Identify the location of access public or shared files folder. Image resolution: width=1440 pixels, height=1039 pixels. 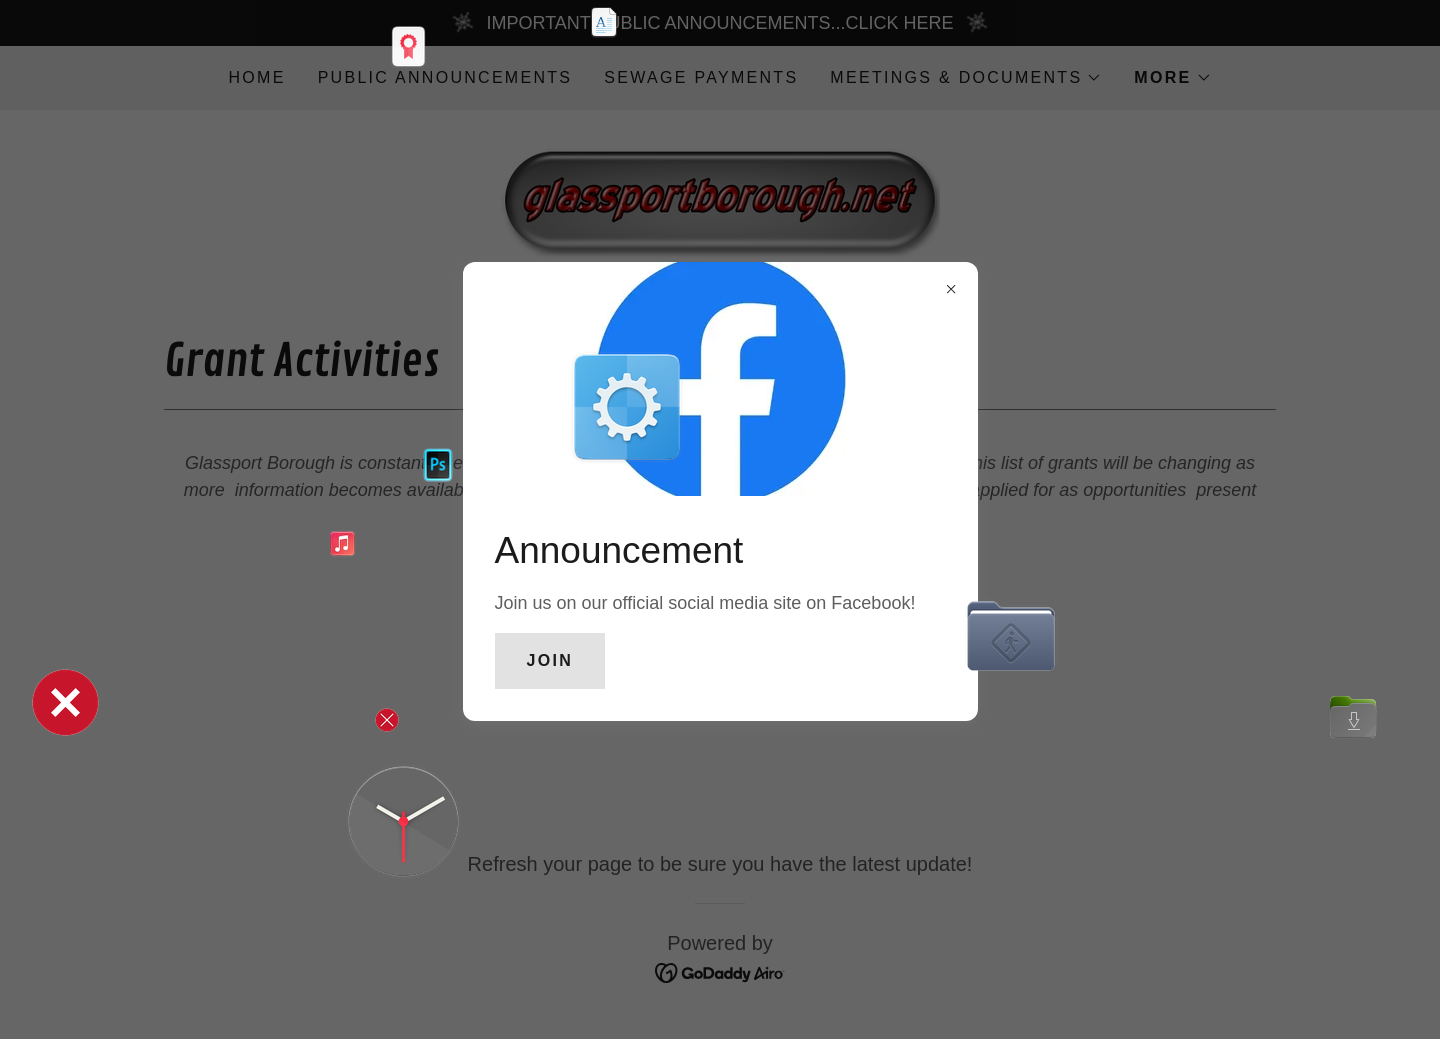
(1011, 636).